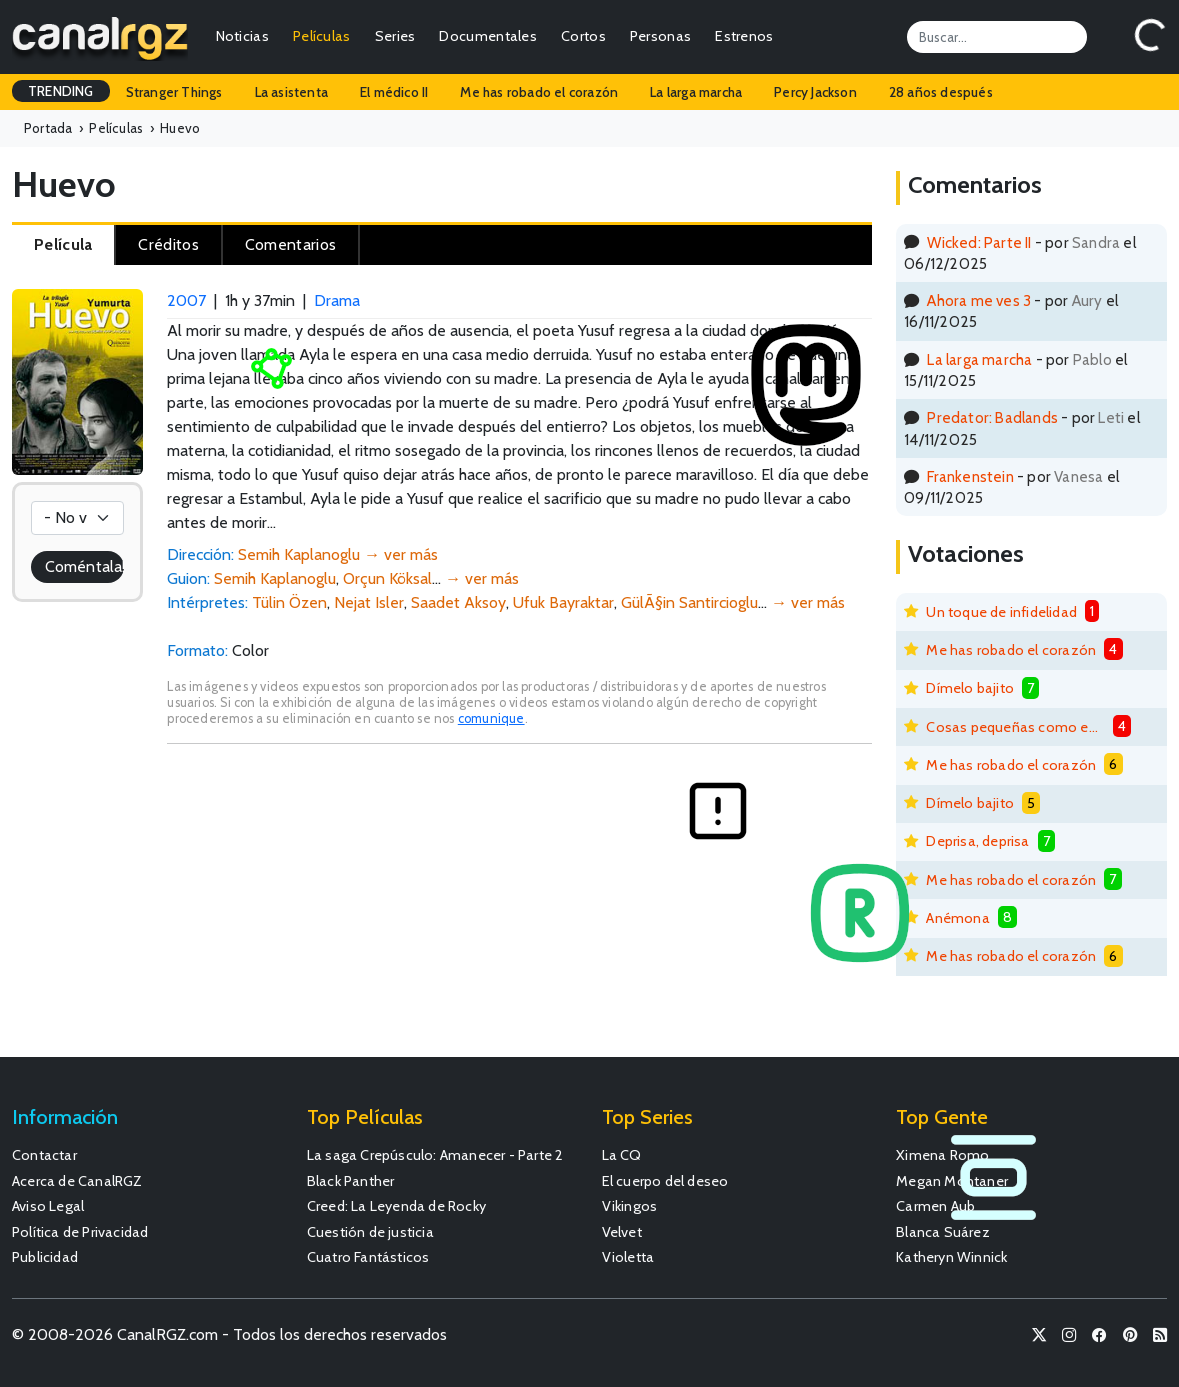 The height and width of the screenshot is (1387, 1179). I want to click on indicates registered trademark or rights reserved, so click(860, 913).